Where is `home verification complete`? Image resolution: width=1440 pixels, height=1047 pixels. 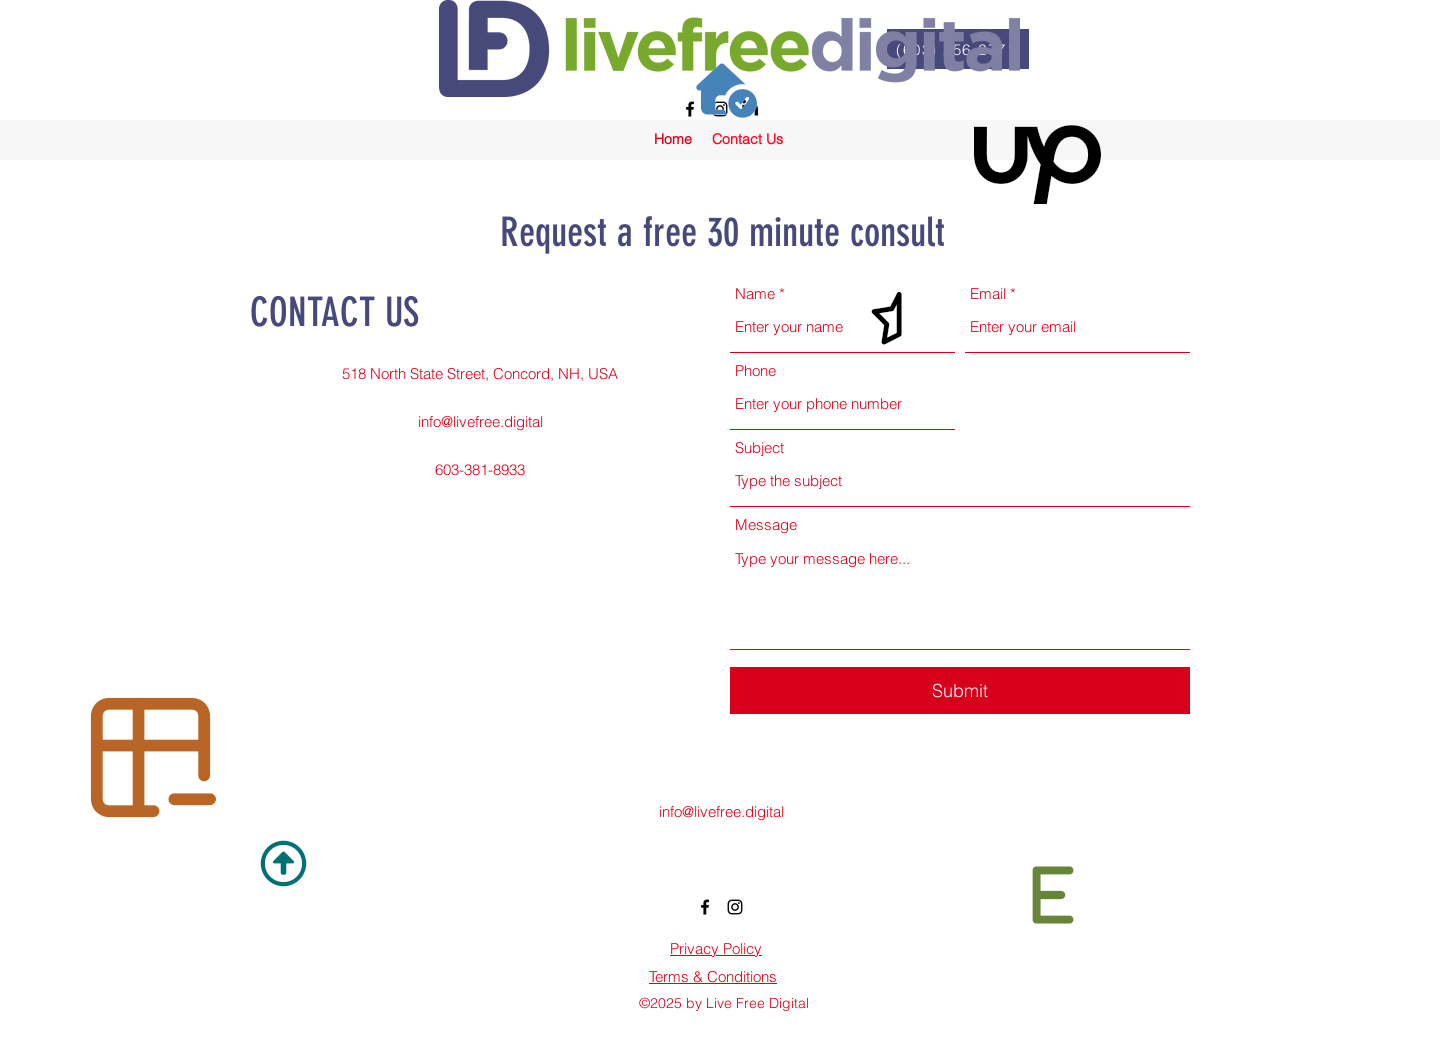
home verification complete is located at coordinates (725, 89).